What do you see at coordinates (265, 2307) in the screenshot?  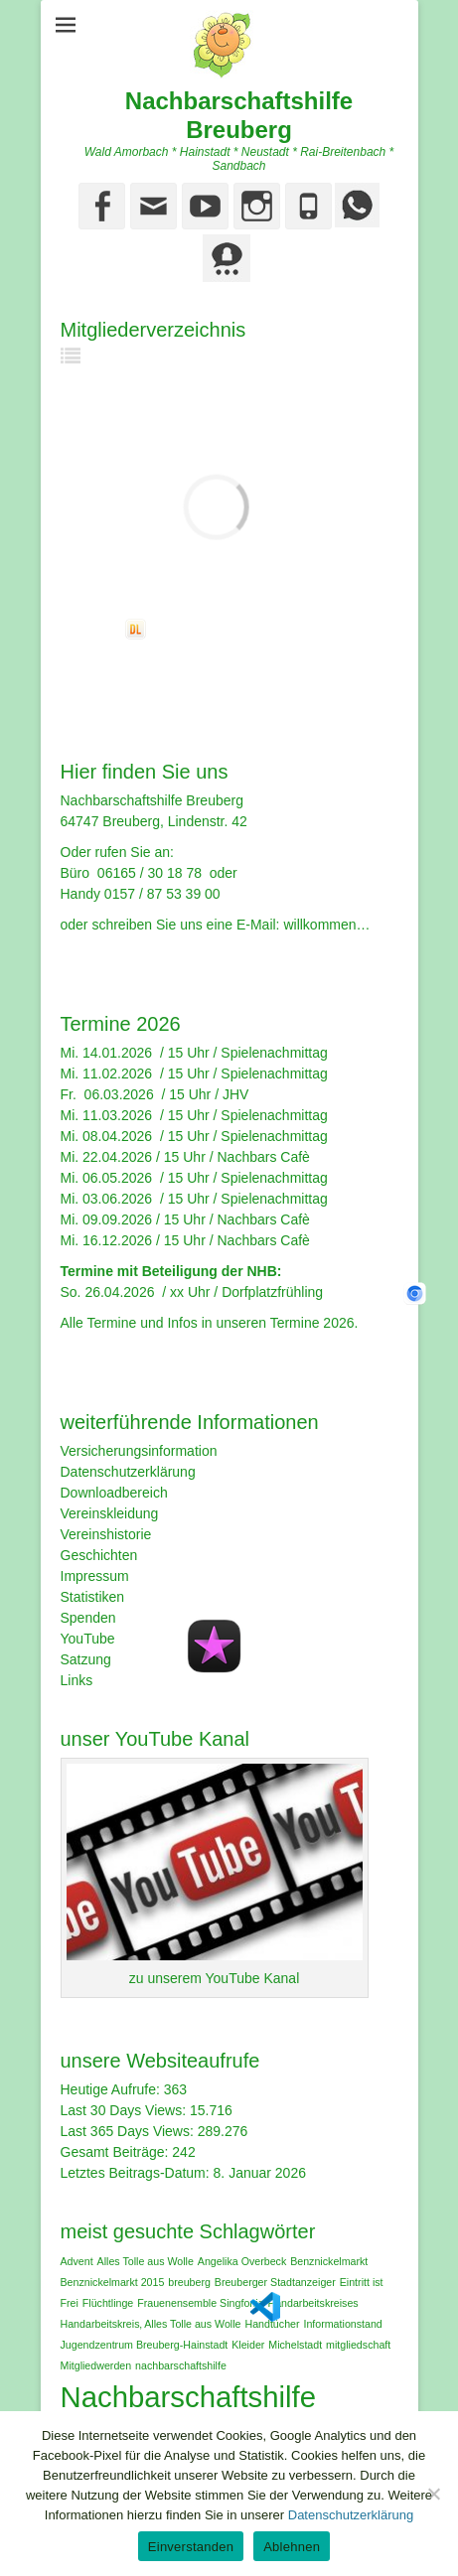 I see `open visual studio code application` at bounding box center [265, 2307].